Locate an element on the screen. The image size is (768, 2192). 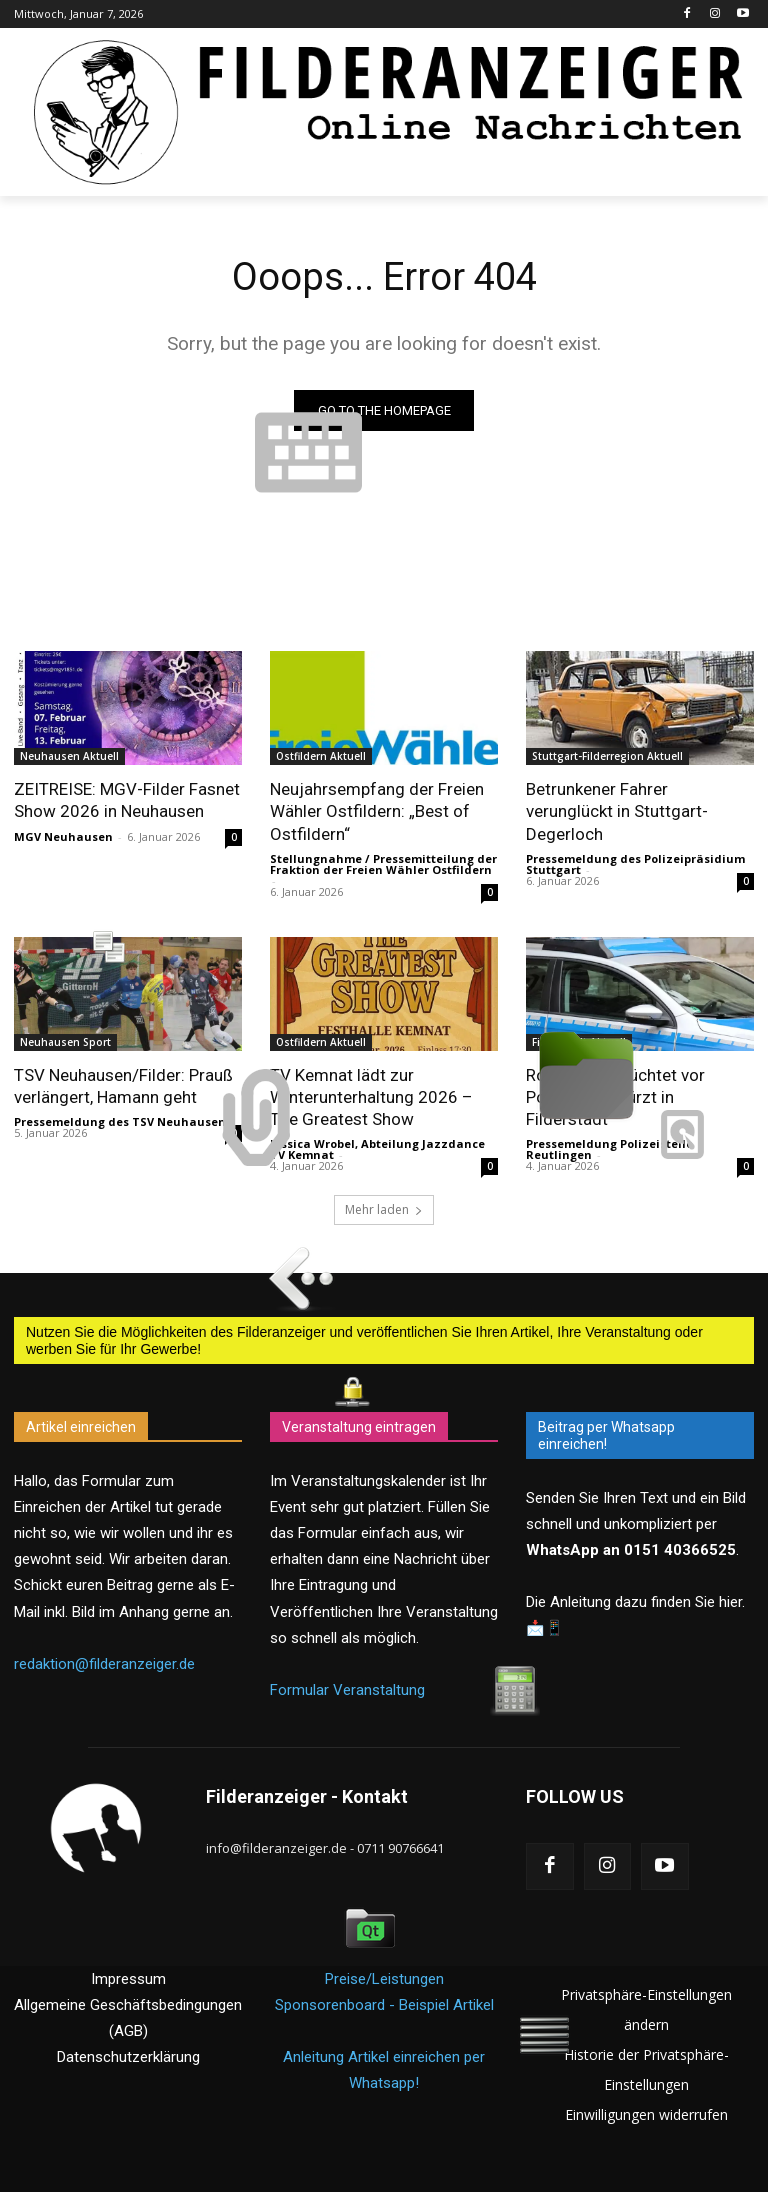
folder containing Qt framework project files is located at coordinates (370, 1929).